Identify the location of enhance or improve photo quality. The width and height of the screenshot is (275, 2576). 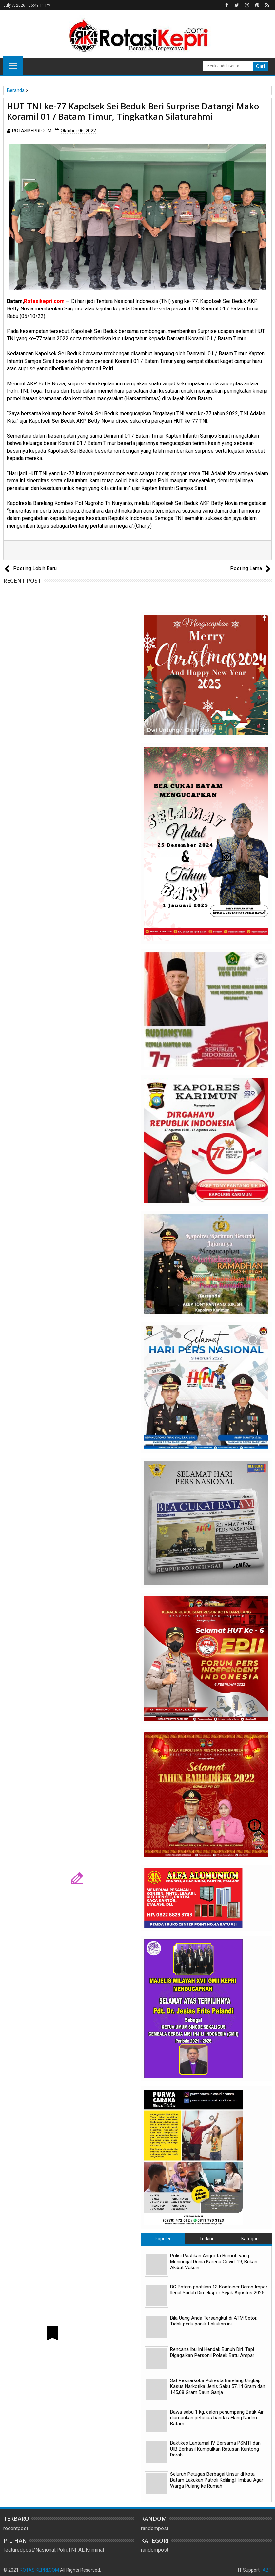
(226, 857).